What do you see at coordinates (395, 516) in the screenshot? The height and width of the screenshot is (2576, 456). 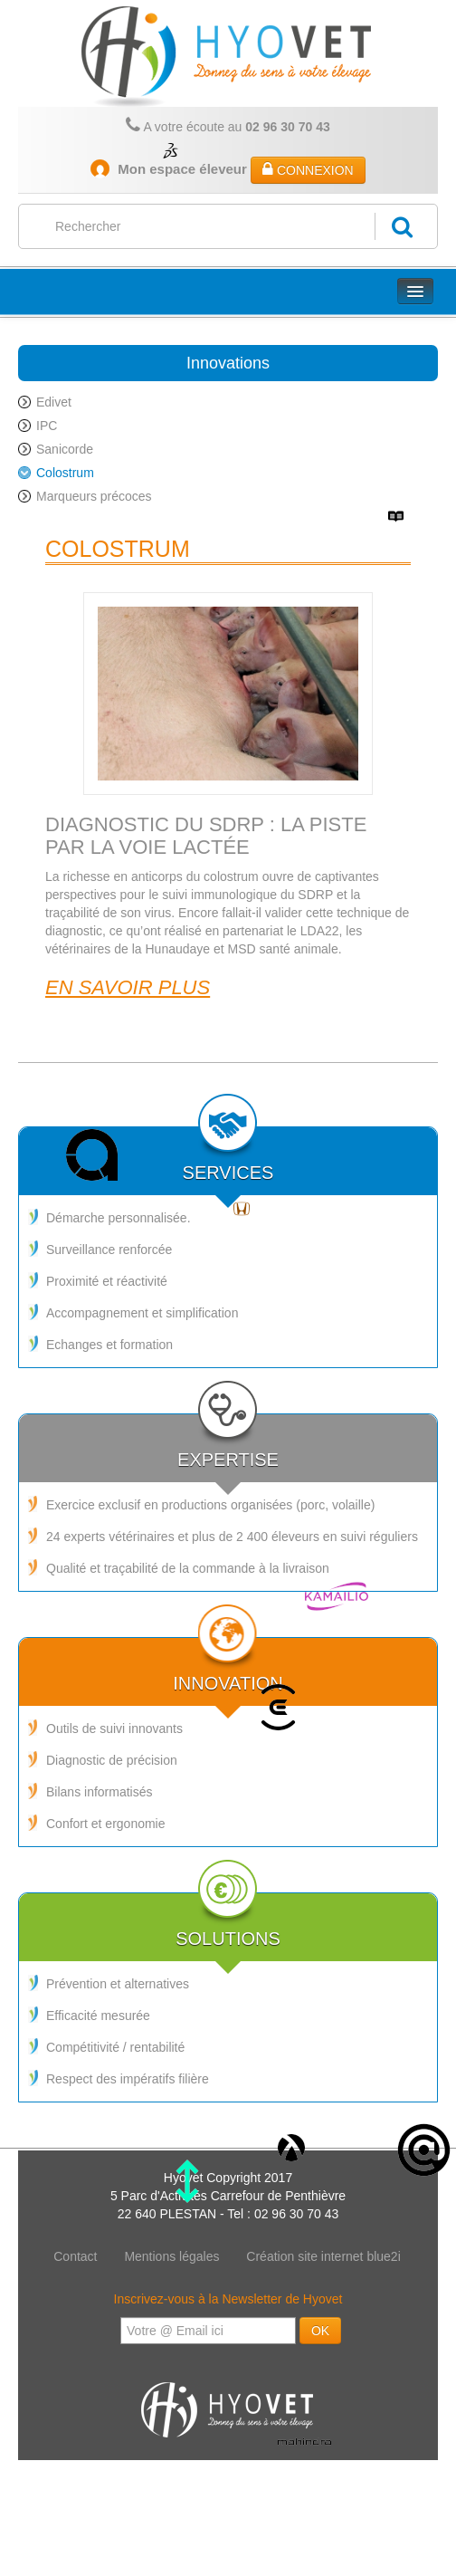 I see `visit readme documentation platform` at bounding box center [395, 516].